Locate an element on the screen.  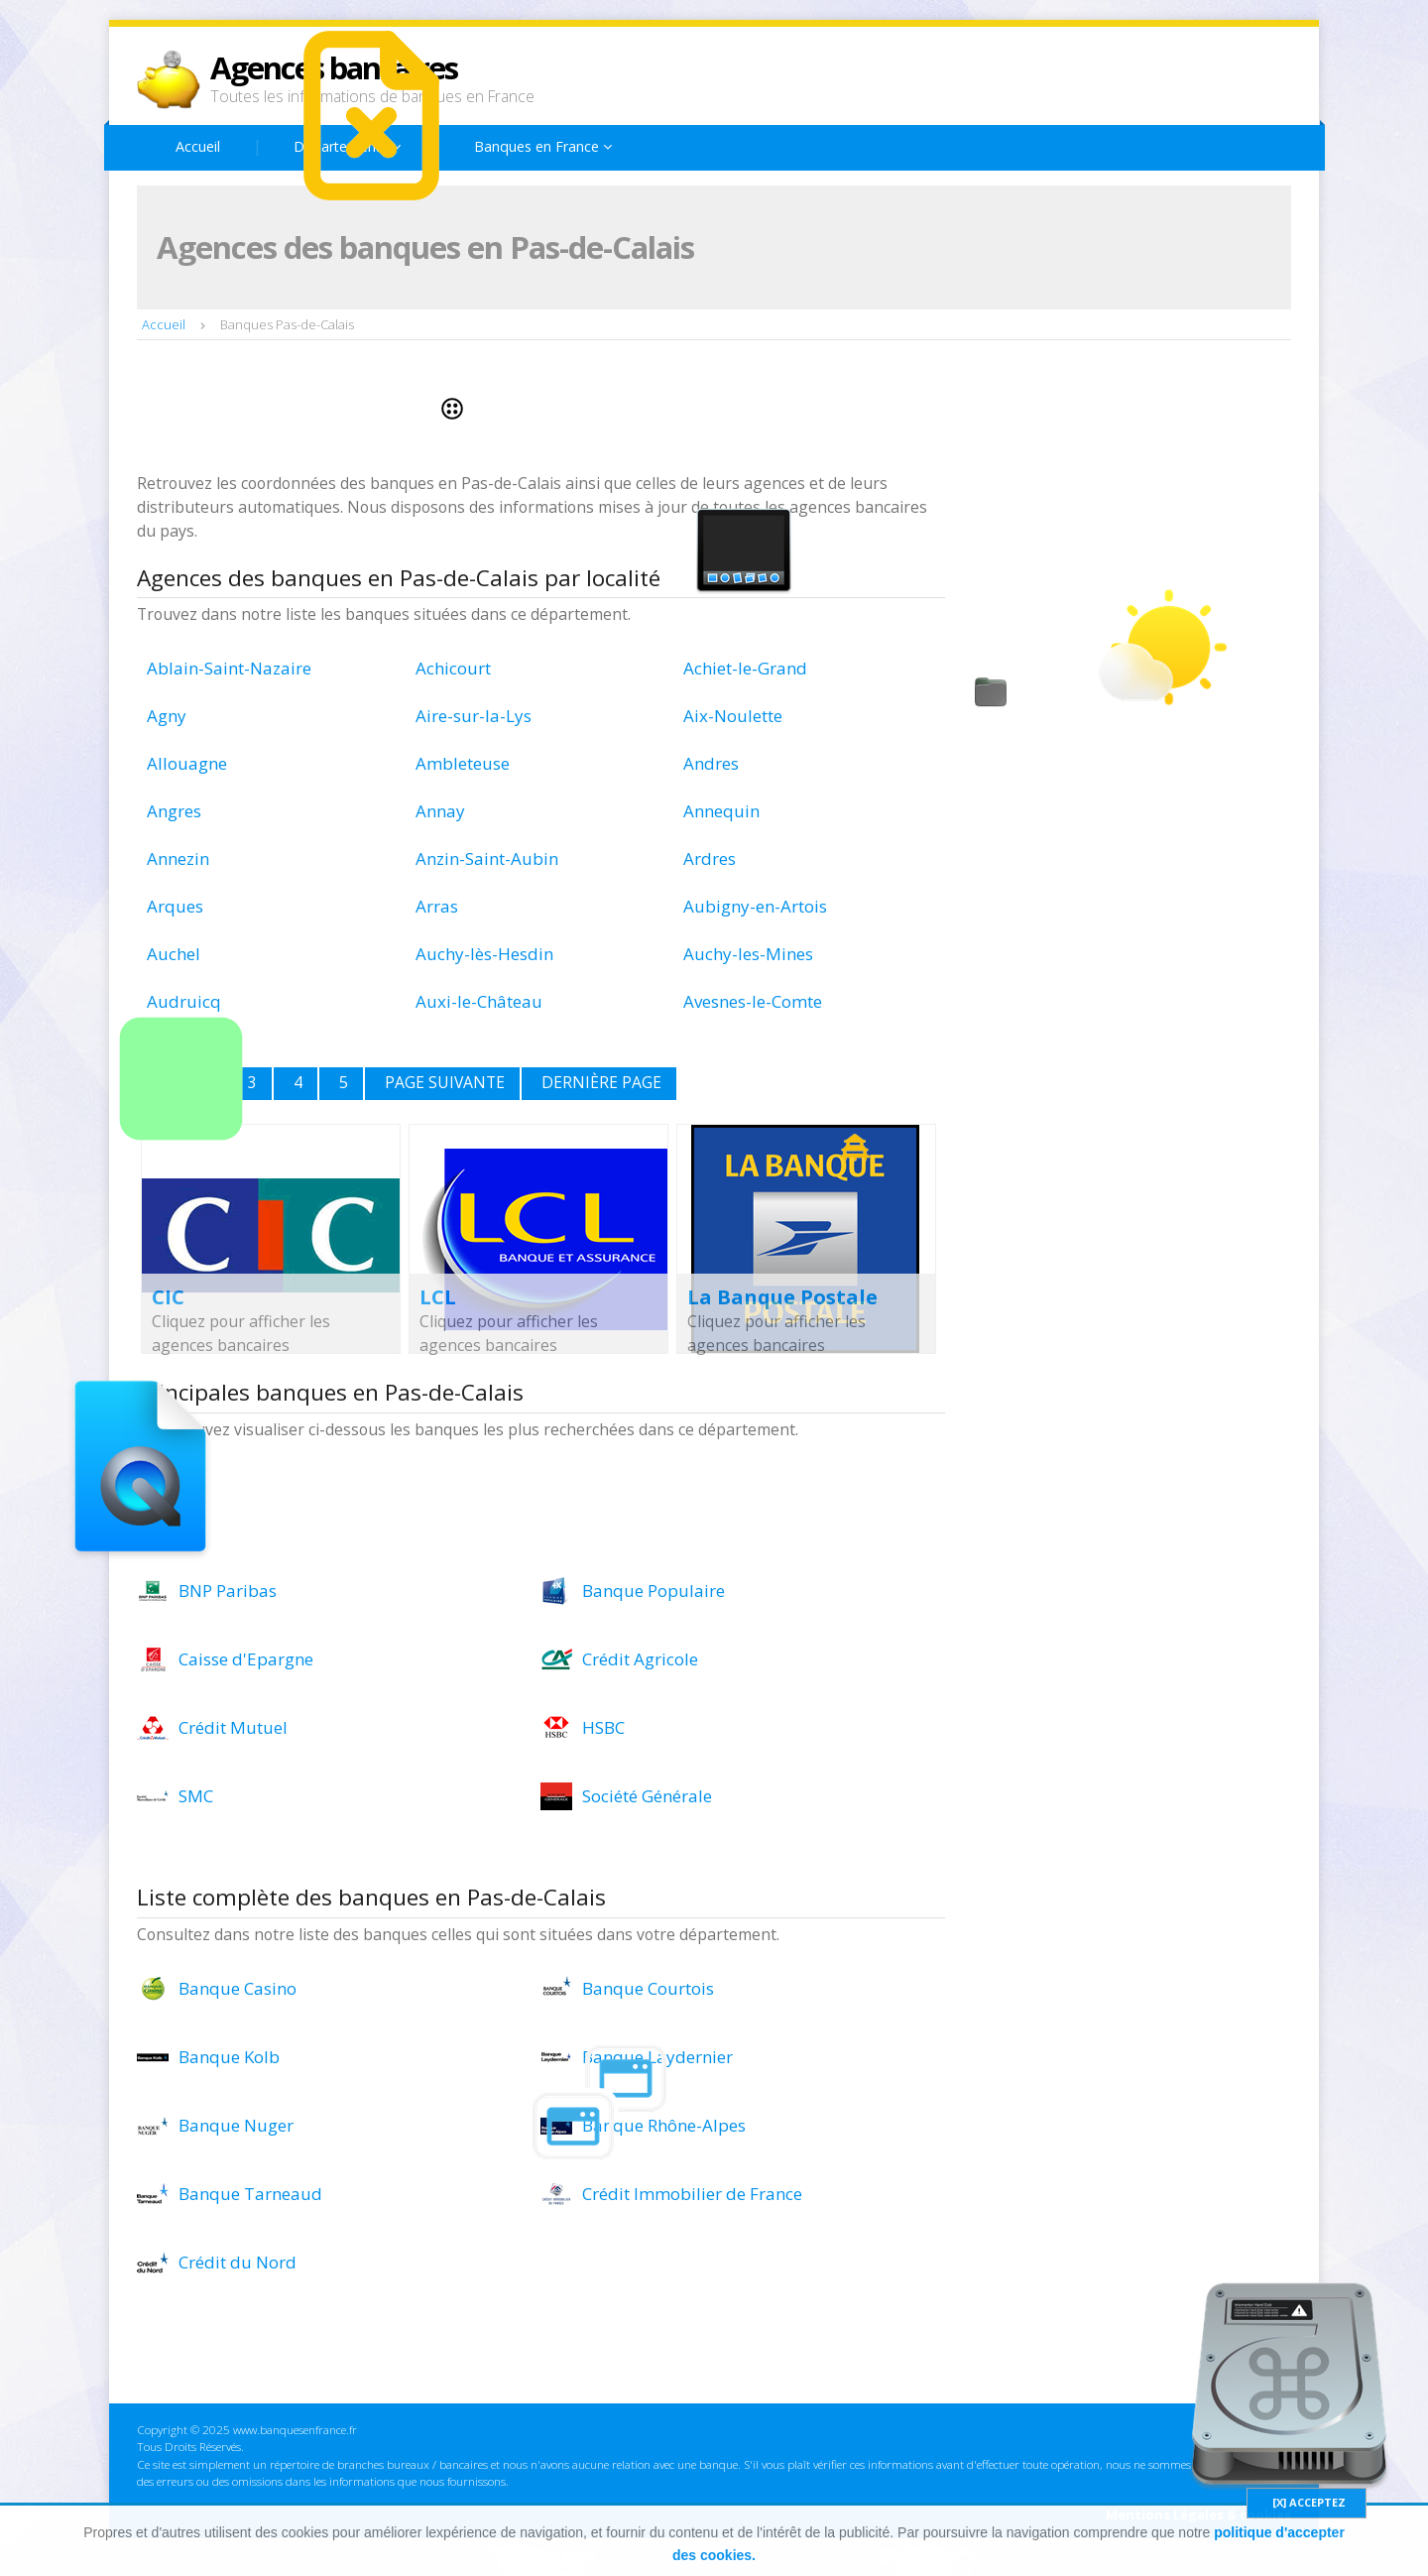
indicates partly cloudy weather conditions is located at coordinates (1162, 647).